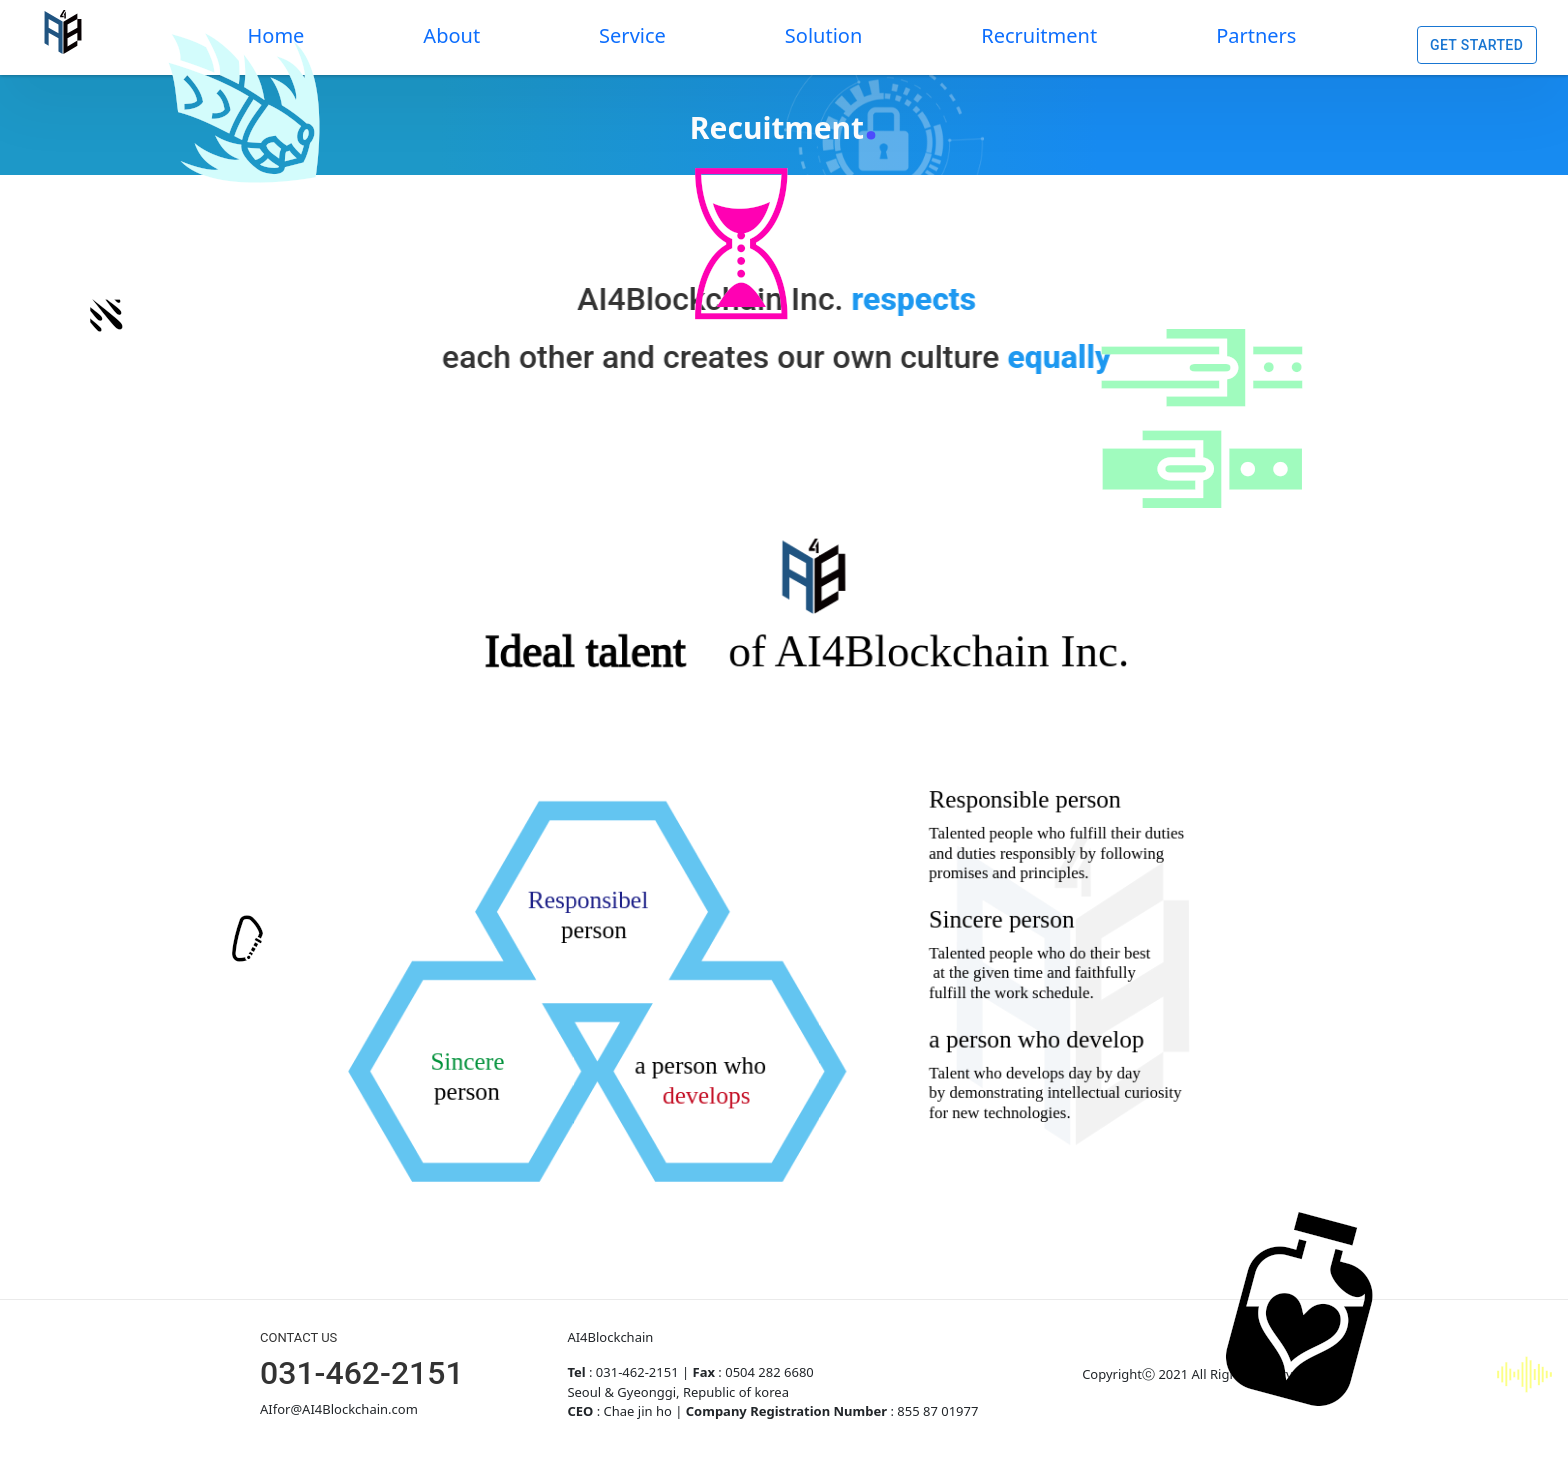  Describe the element at coordinates (1300, 1308) in the screenshot. I see `health potion or healing item in a game inventory` at that location.